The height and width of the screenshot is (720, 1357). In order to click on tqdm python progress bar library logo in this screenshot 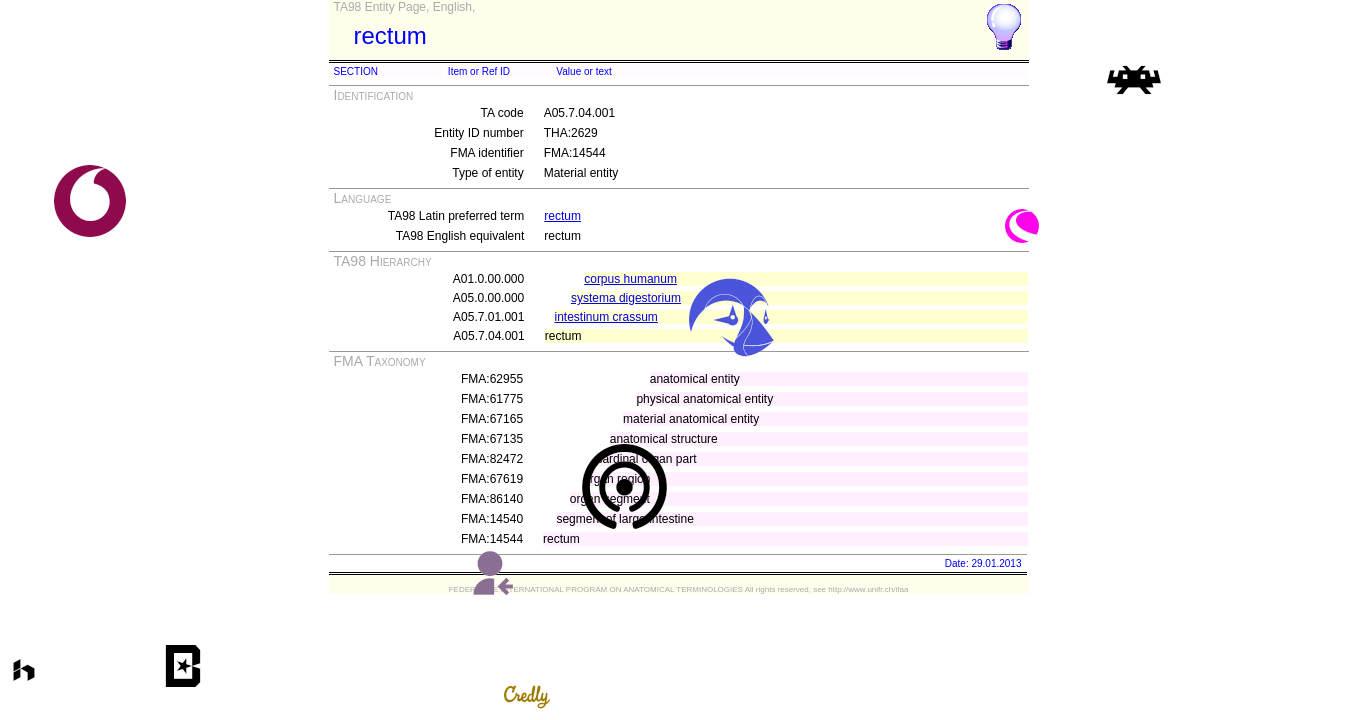, I will do `click(624, 486)`.